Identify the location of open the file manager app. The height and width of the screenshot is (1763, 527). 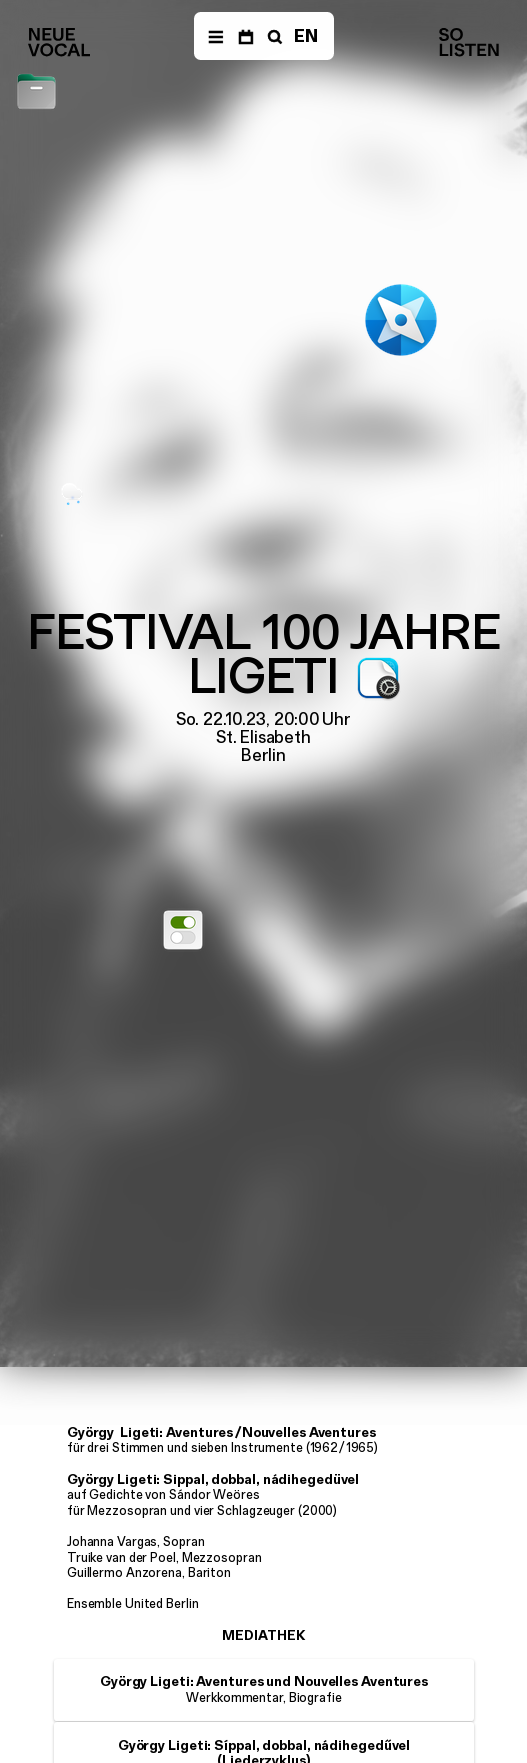
(36, 91).